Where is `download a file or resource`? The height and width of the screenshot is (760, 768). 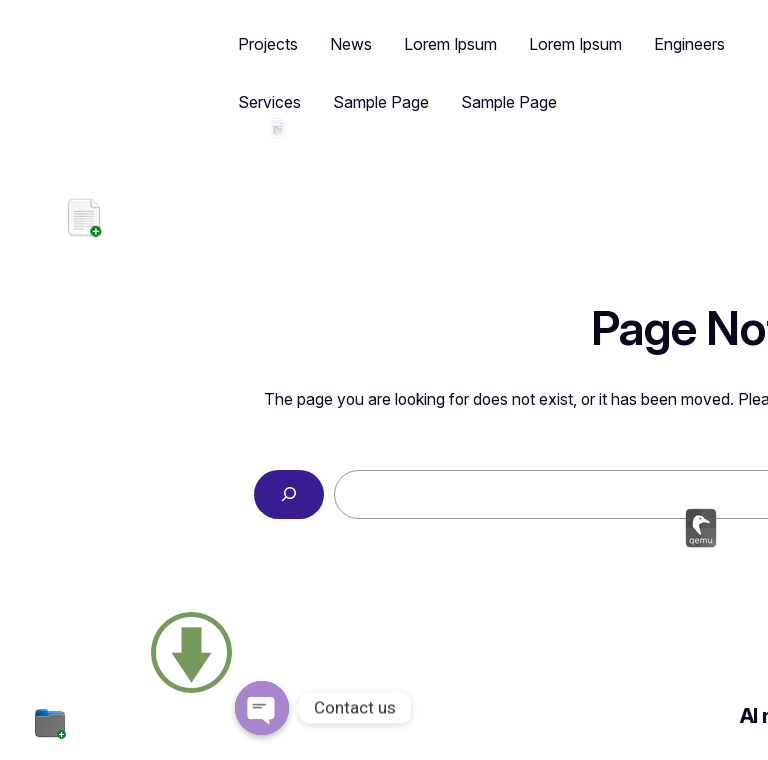 download a file or resource is located at coordinates (191, 652).